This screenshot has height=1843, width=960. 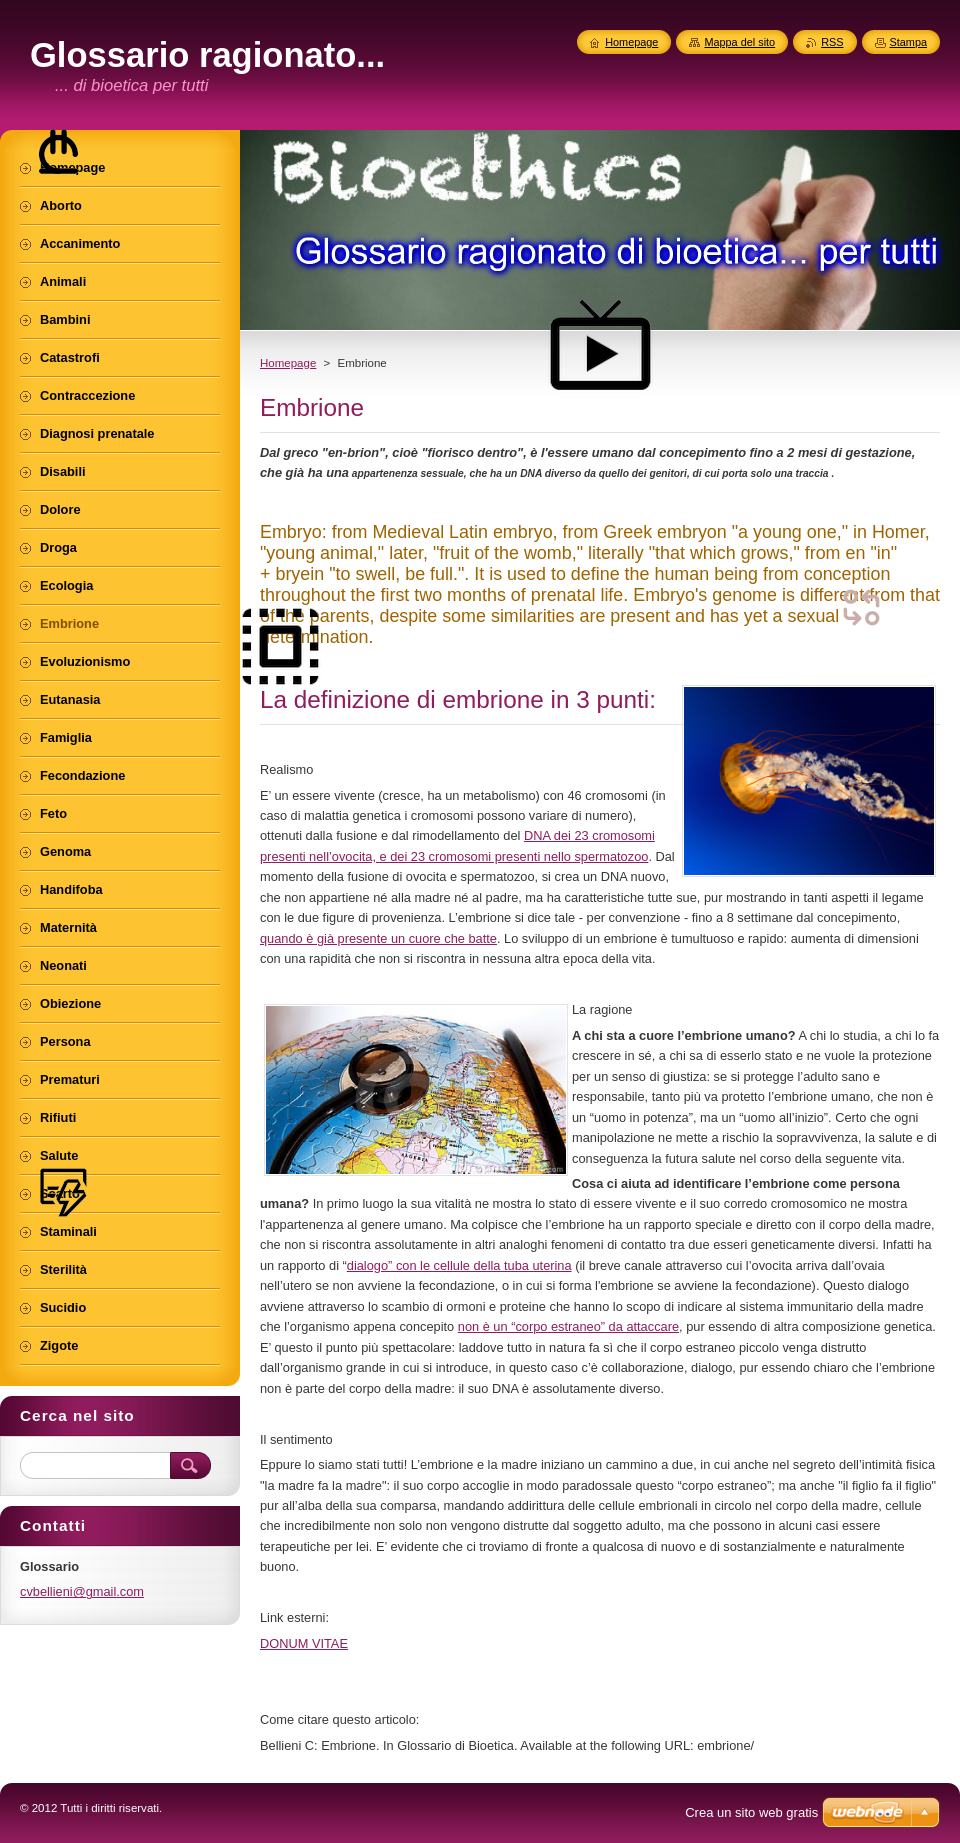 What do you see at coordinates (61, 1193) in the screenshot?
I see `configure github actions workflow` at bounding box center [61, 1193].